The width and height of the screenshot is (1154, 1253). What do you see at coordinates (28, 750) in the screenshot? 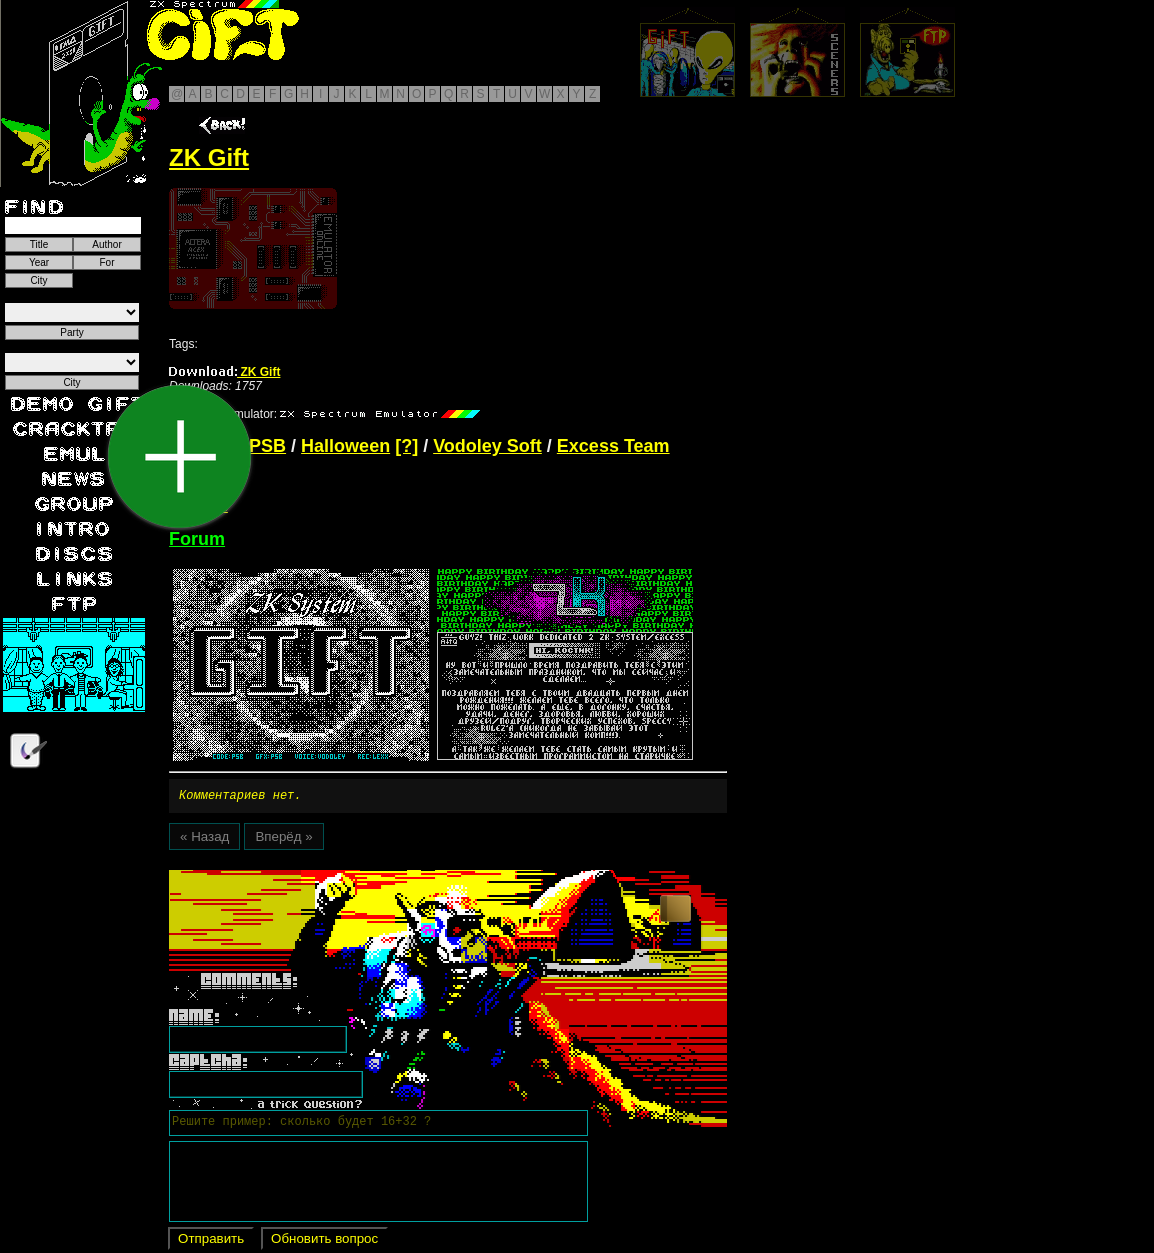
I see `create a new application or software package` at bounding box center [28, 750].